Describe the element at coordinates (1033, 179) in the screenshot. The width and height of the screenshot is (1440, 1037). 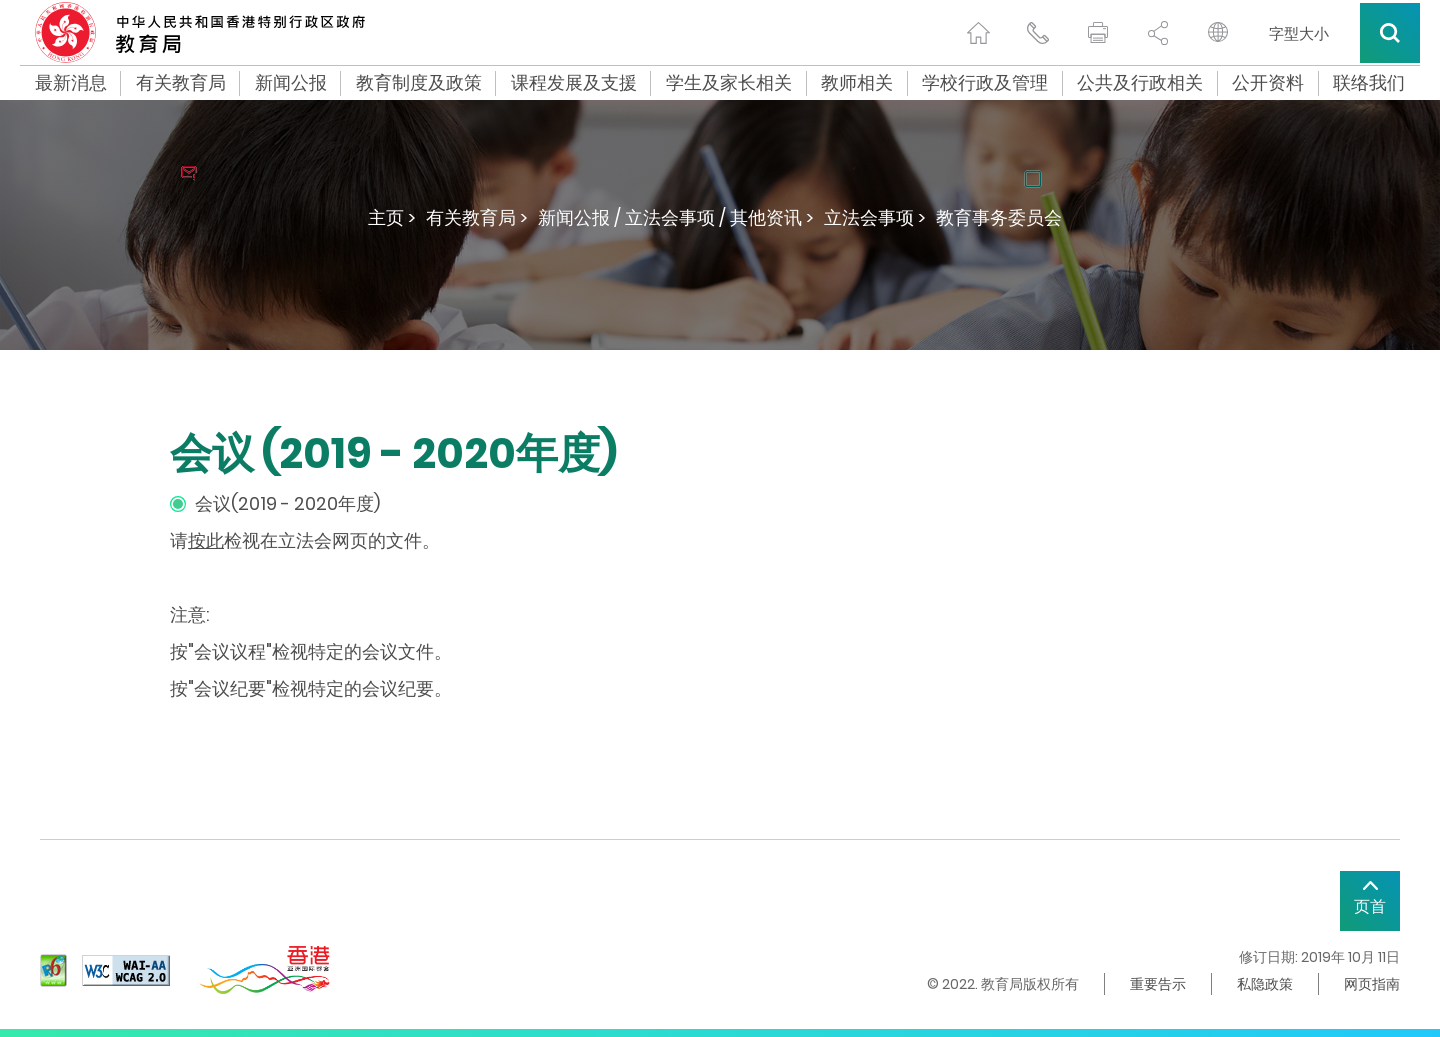
I see `an unchecked checkbox or selection state` at that location.